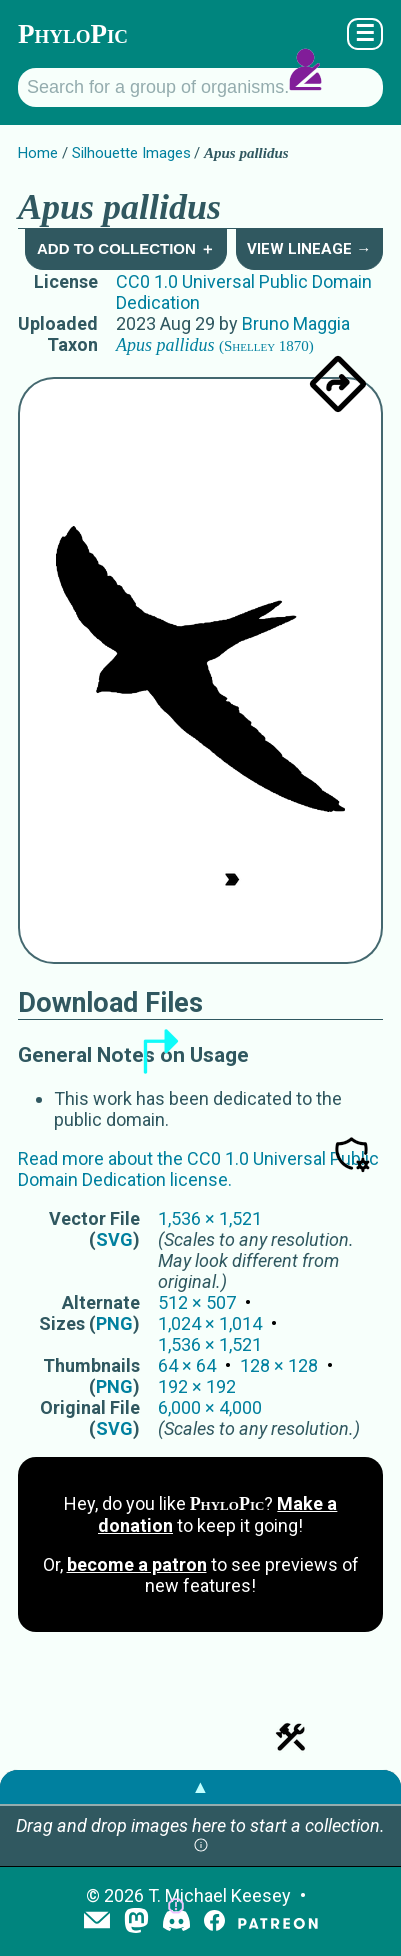  Describe the element at coordinates (157, 1051) in the screenshot. I see `forward or share content` at that location.